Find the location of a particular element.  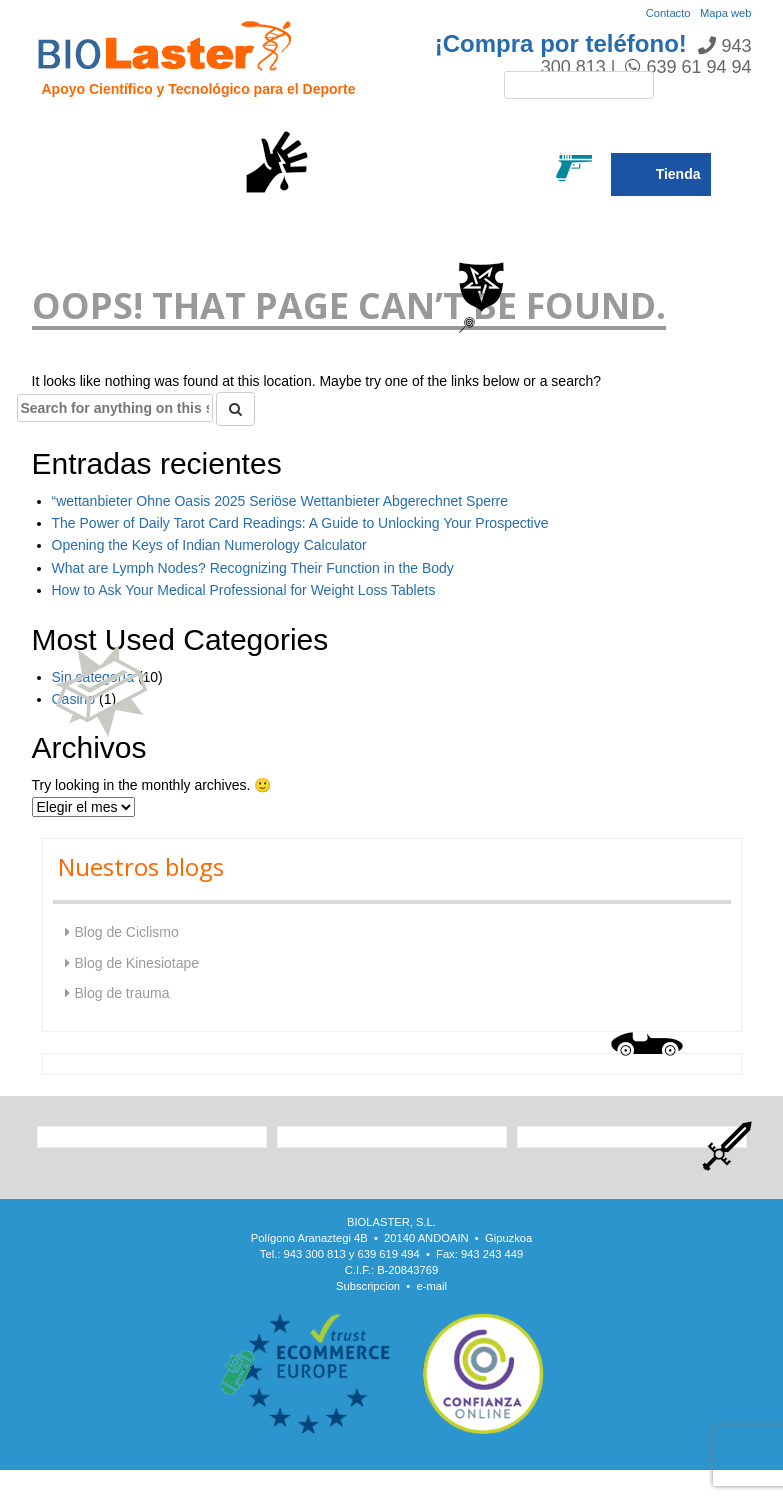

activate magical defense or shield ability is located at coordinates (481, 288).